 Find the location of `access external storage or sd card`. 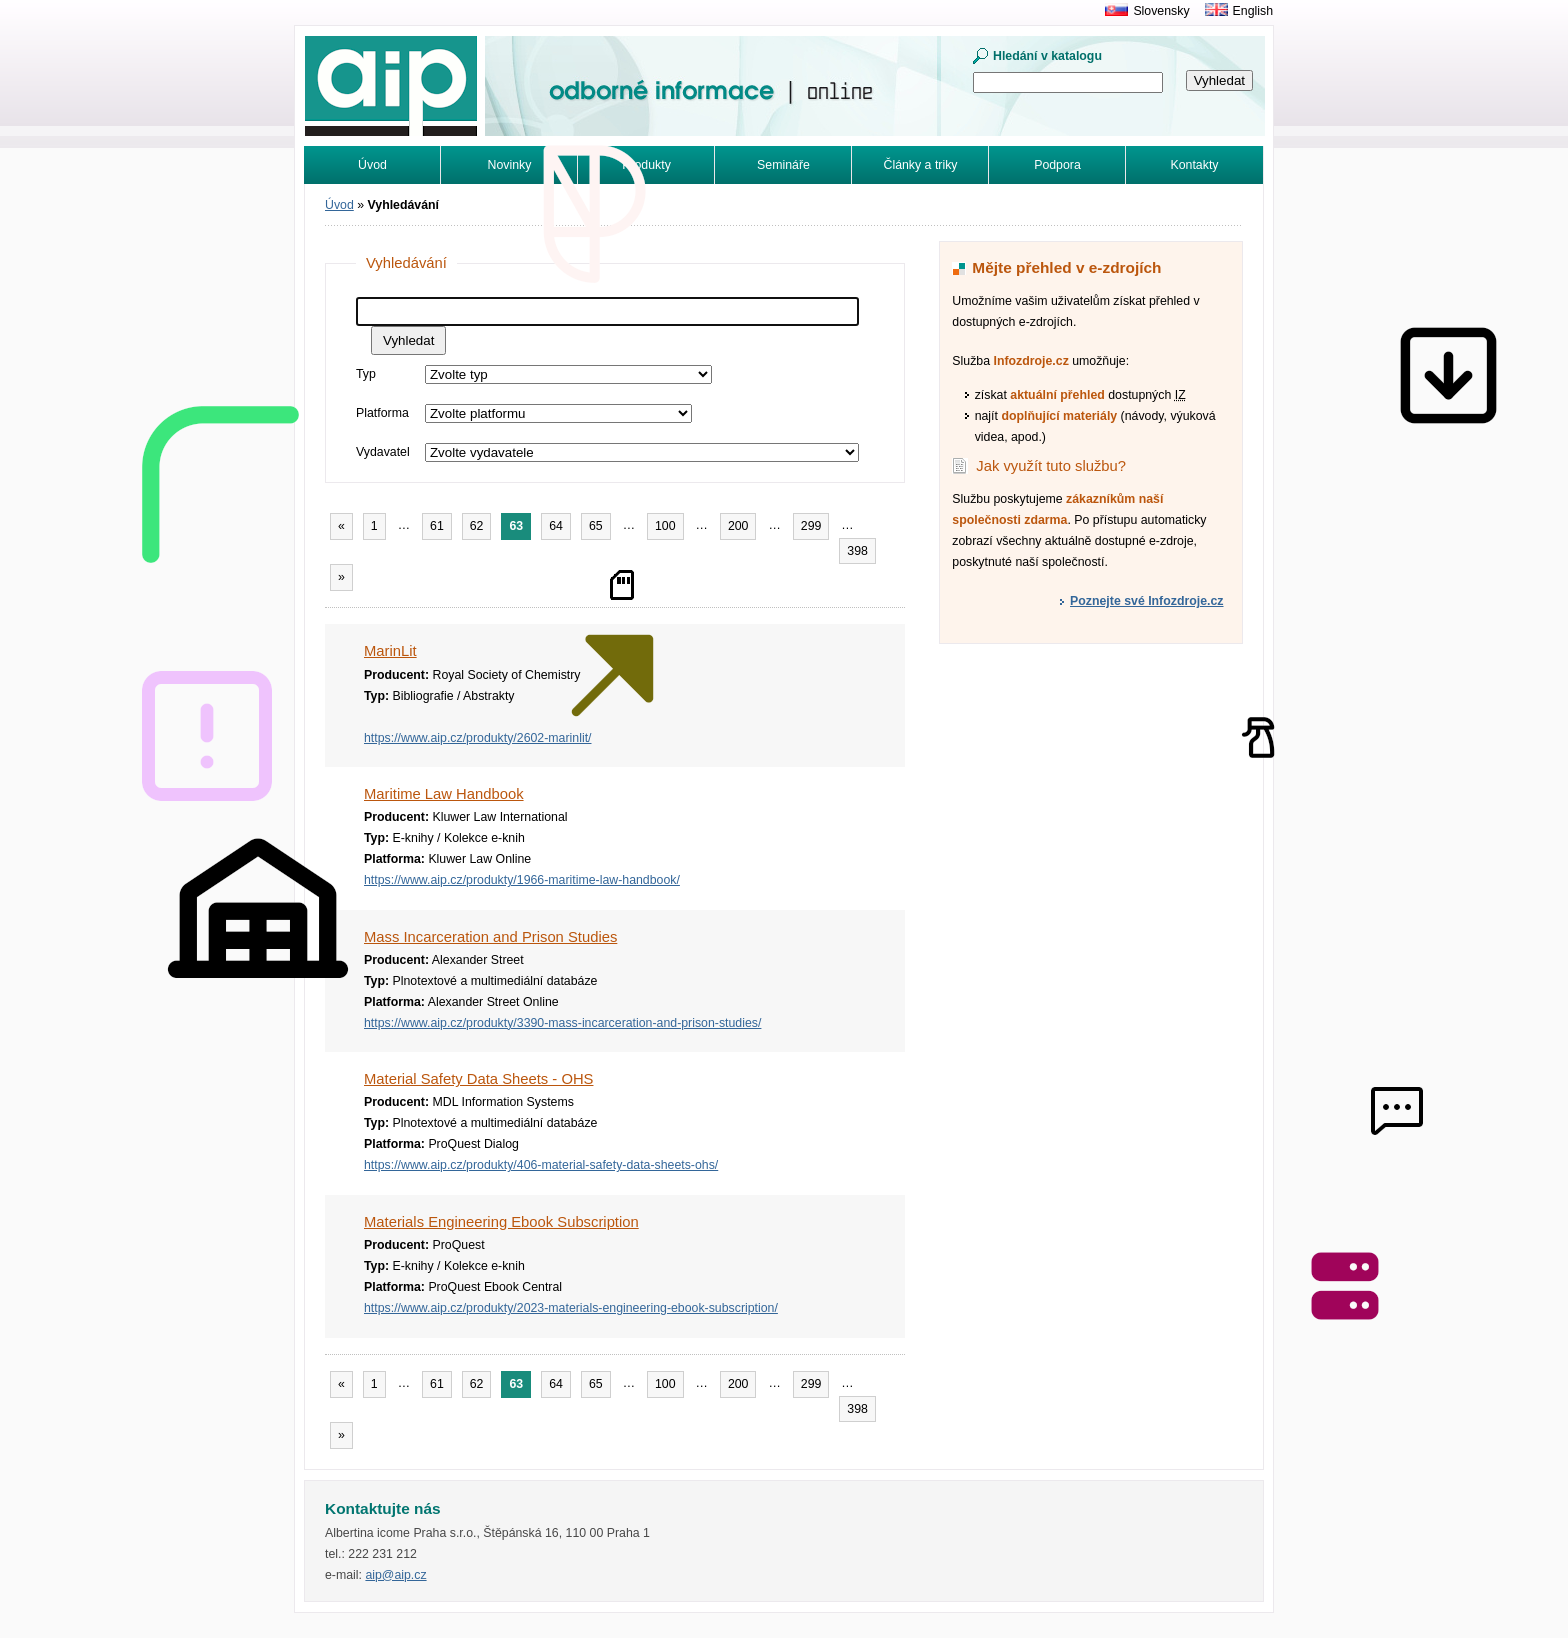

access external storage or sd card is located at coordinates (622, 585).